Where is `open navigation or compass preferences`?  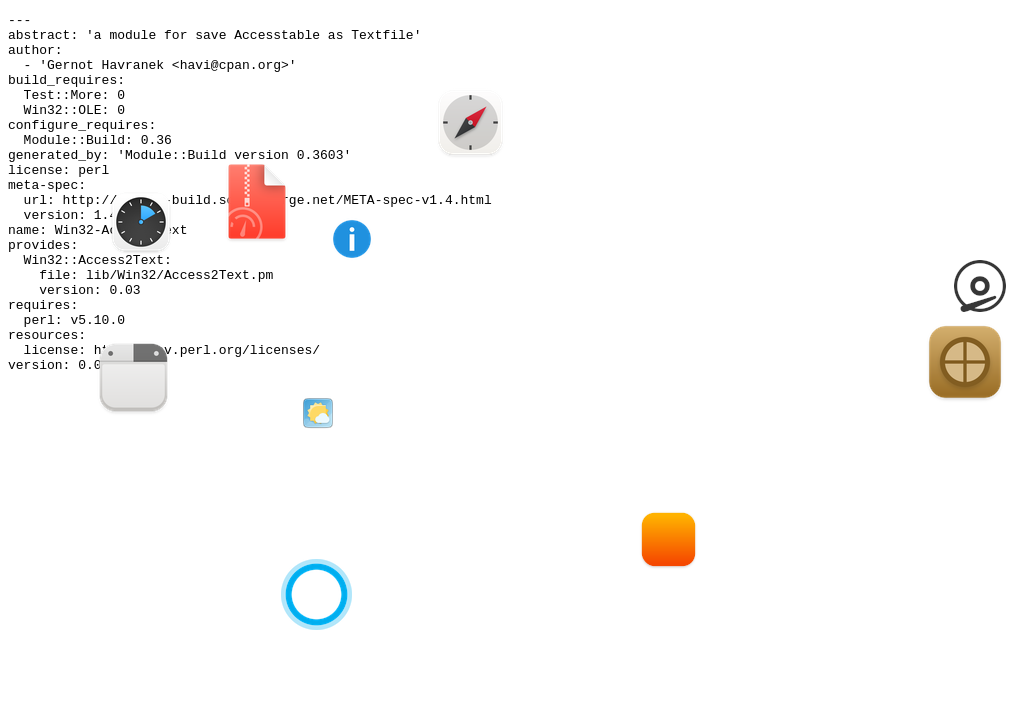
open navigation or compass preferences is located at coordinates (470, 122).